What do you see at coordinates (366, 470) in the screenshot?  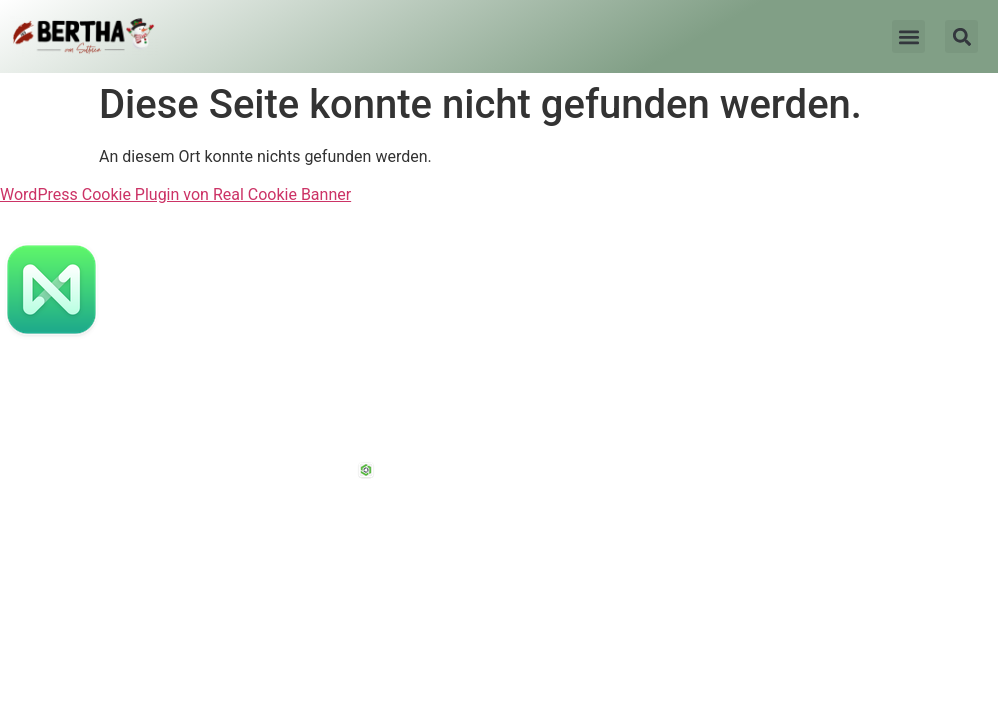 I see `open onshape CAD application` at bounding box center [366, 470].